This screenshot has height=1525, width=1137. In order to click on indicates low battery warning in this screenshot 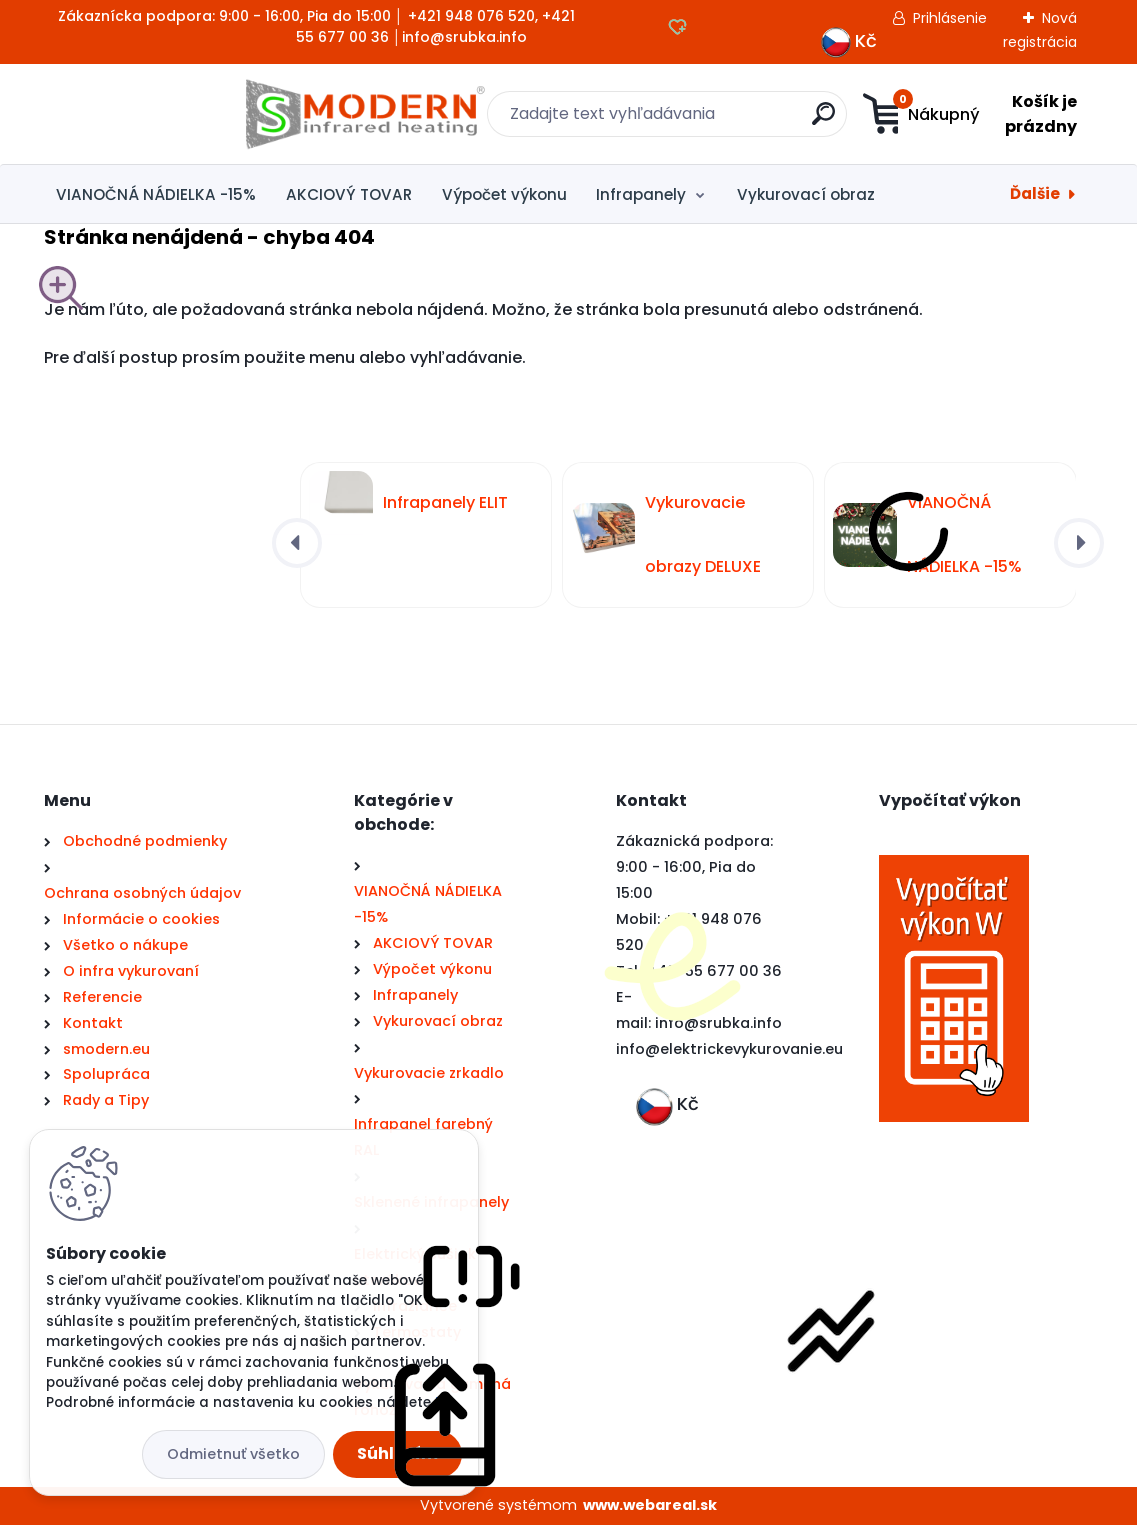, I will do `click(471, 1276)`.